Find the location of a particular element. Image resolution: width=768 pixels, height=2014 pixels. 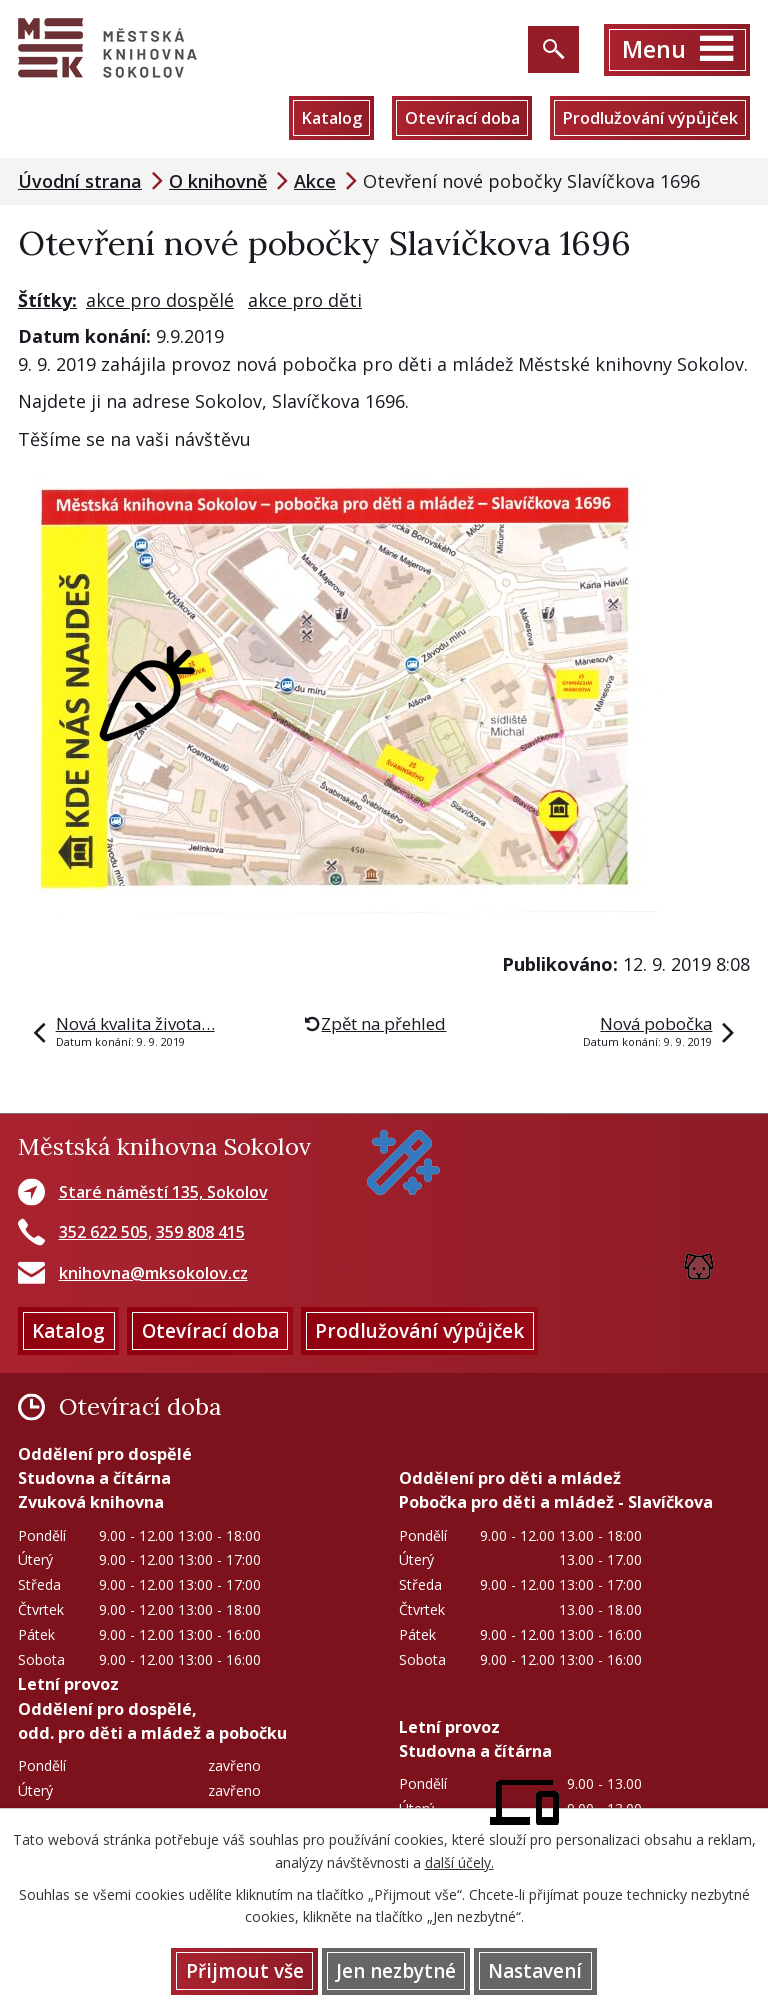

apply auto-enhance or smart adjustments is located at coordinates (399, 1162).